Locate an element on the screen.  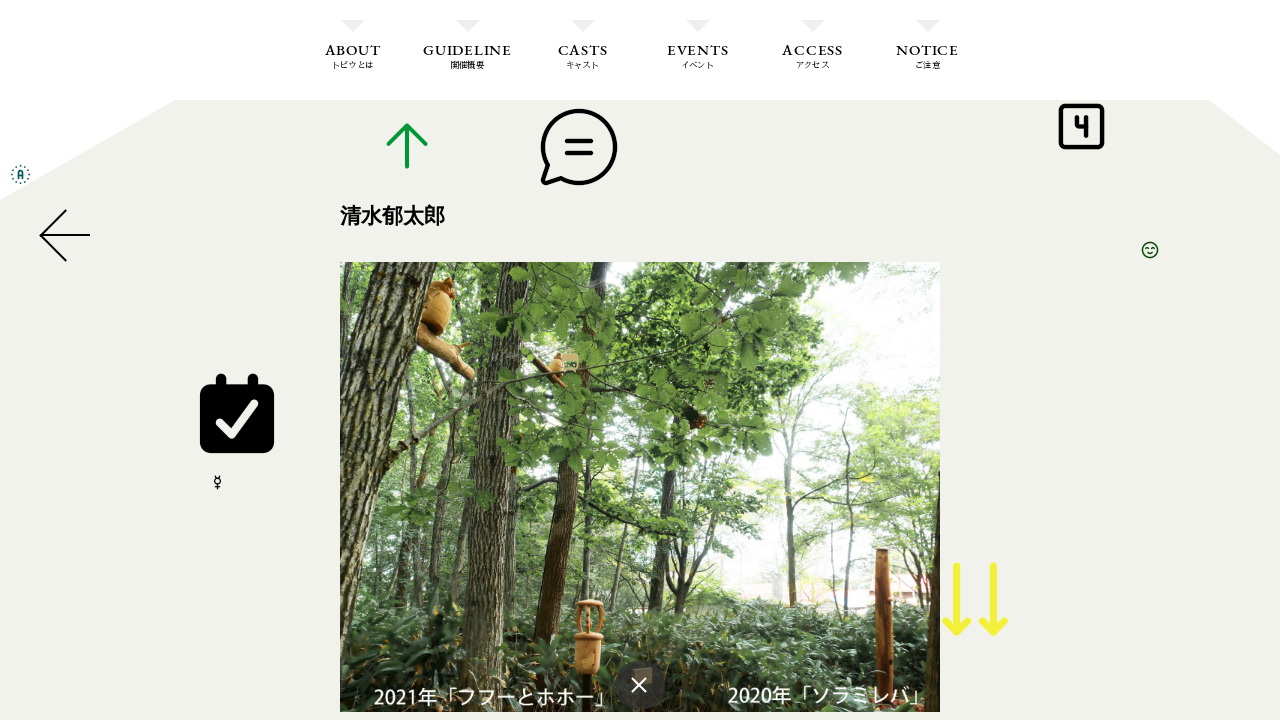
select hermaphrodite/intersex gender identity is located at coordinates (217, 482).